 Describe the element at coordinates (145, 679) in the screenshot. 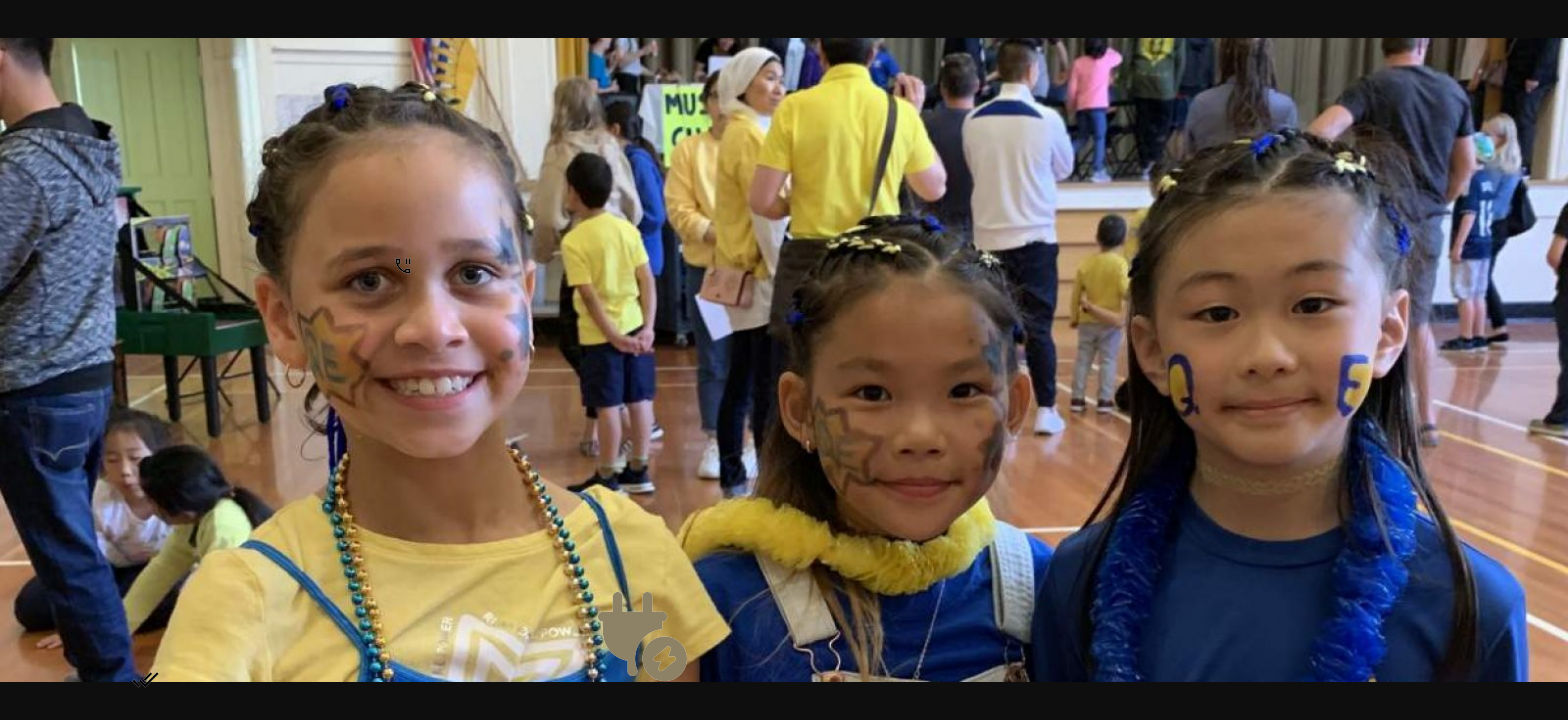

I see `all items marked as complete` at that location.